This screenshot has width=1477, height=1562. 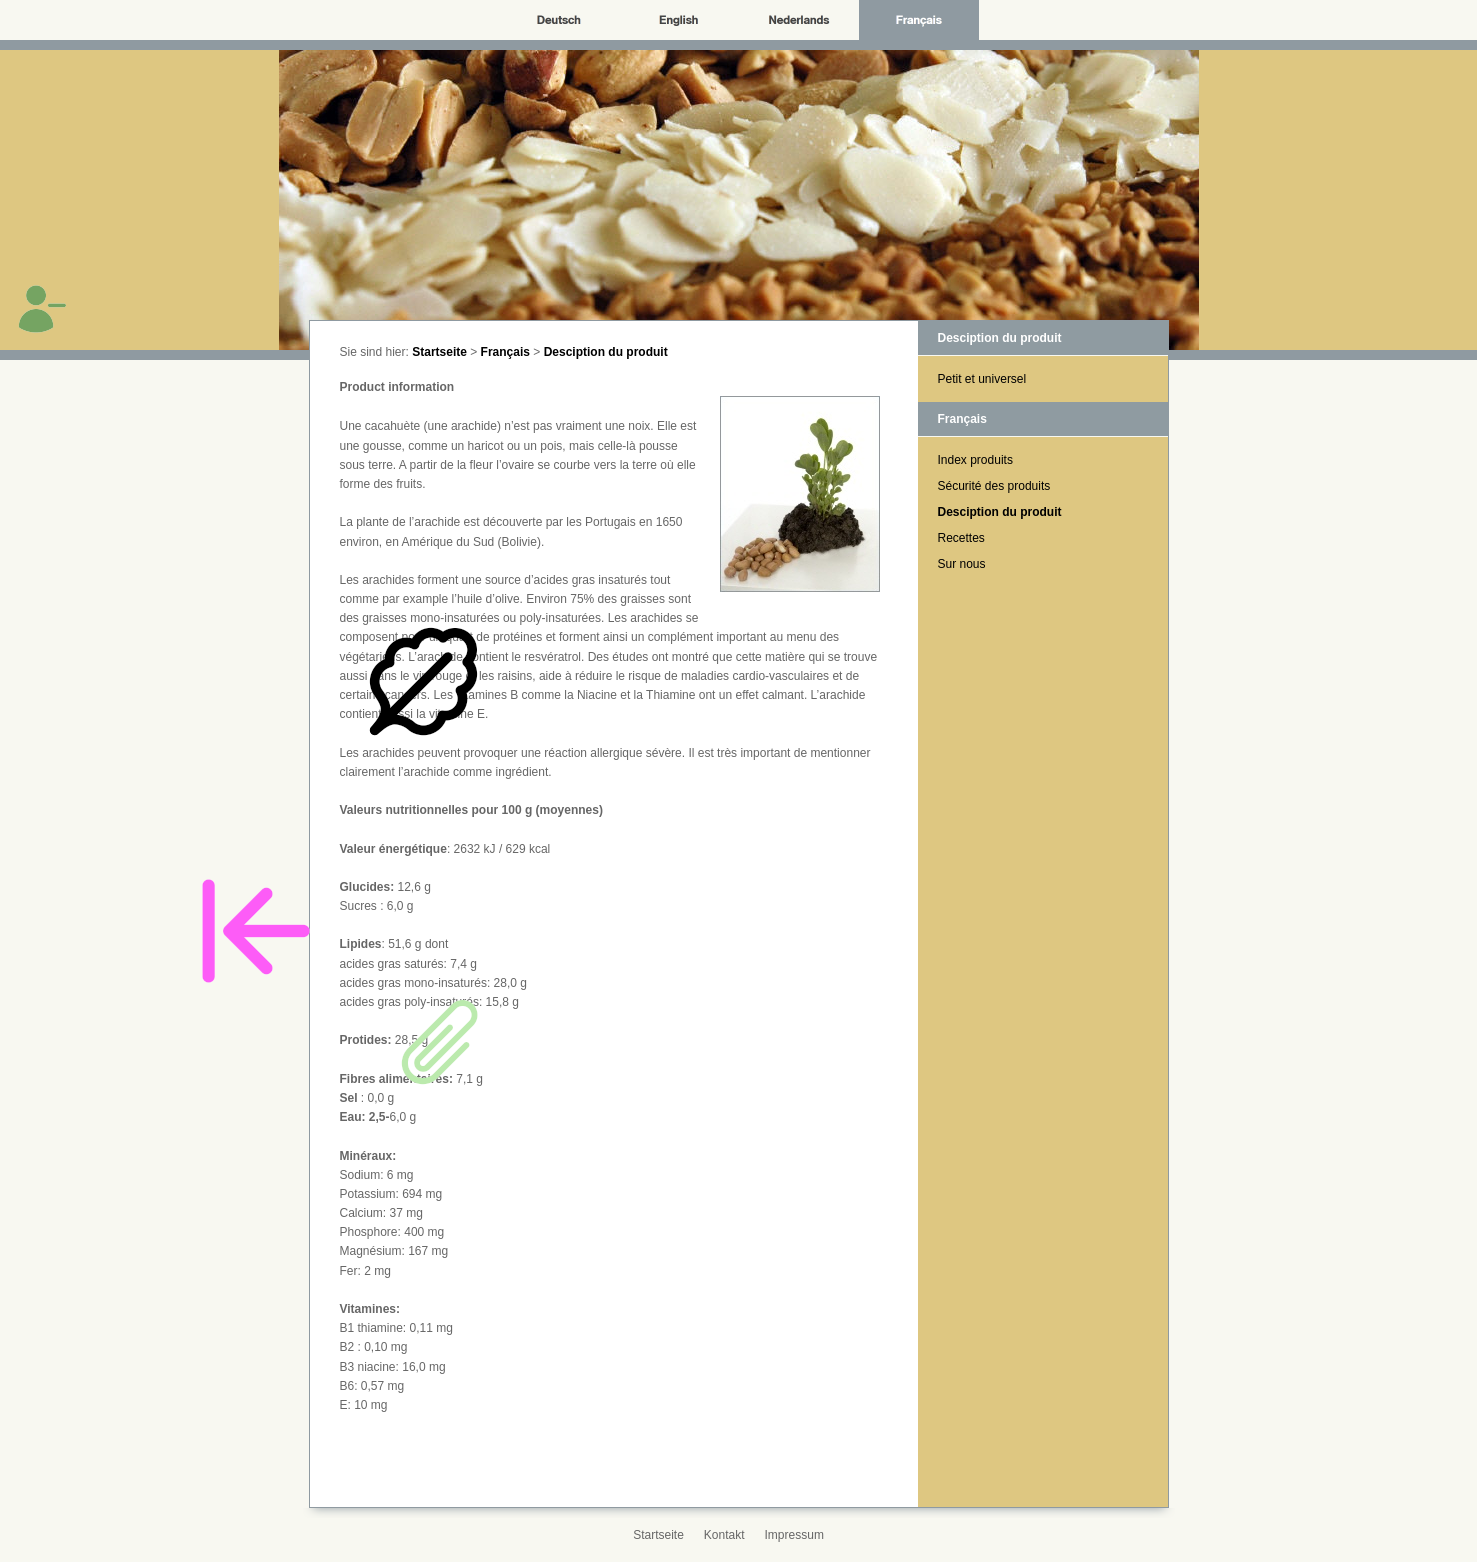 What do you see at coordinates (423, 681) in the screenshot?
I see `view vegetarian or plant-based options` at bounding box center [423, 681].